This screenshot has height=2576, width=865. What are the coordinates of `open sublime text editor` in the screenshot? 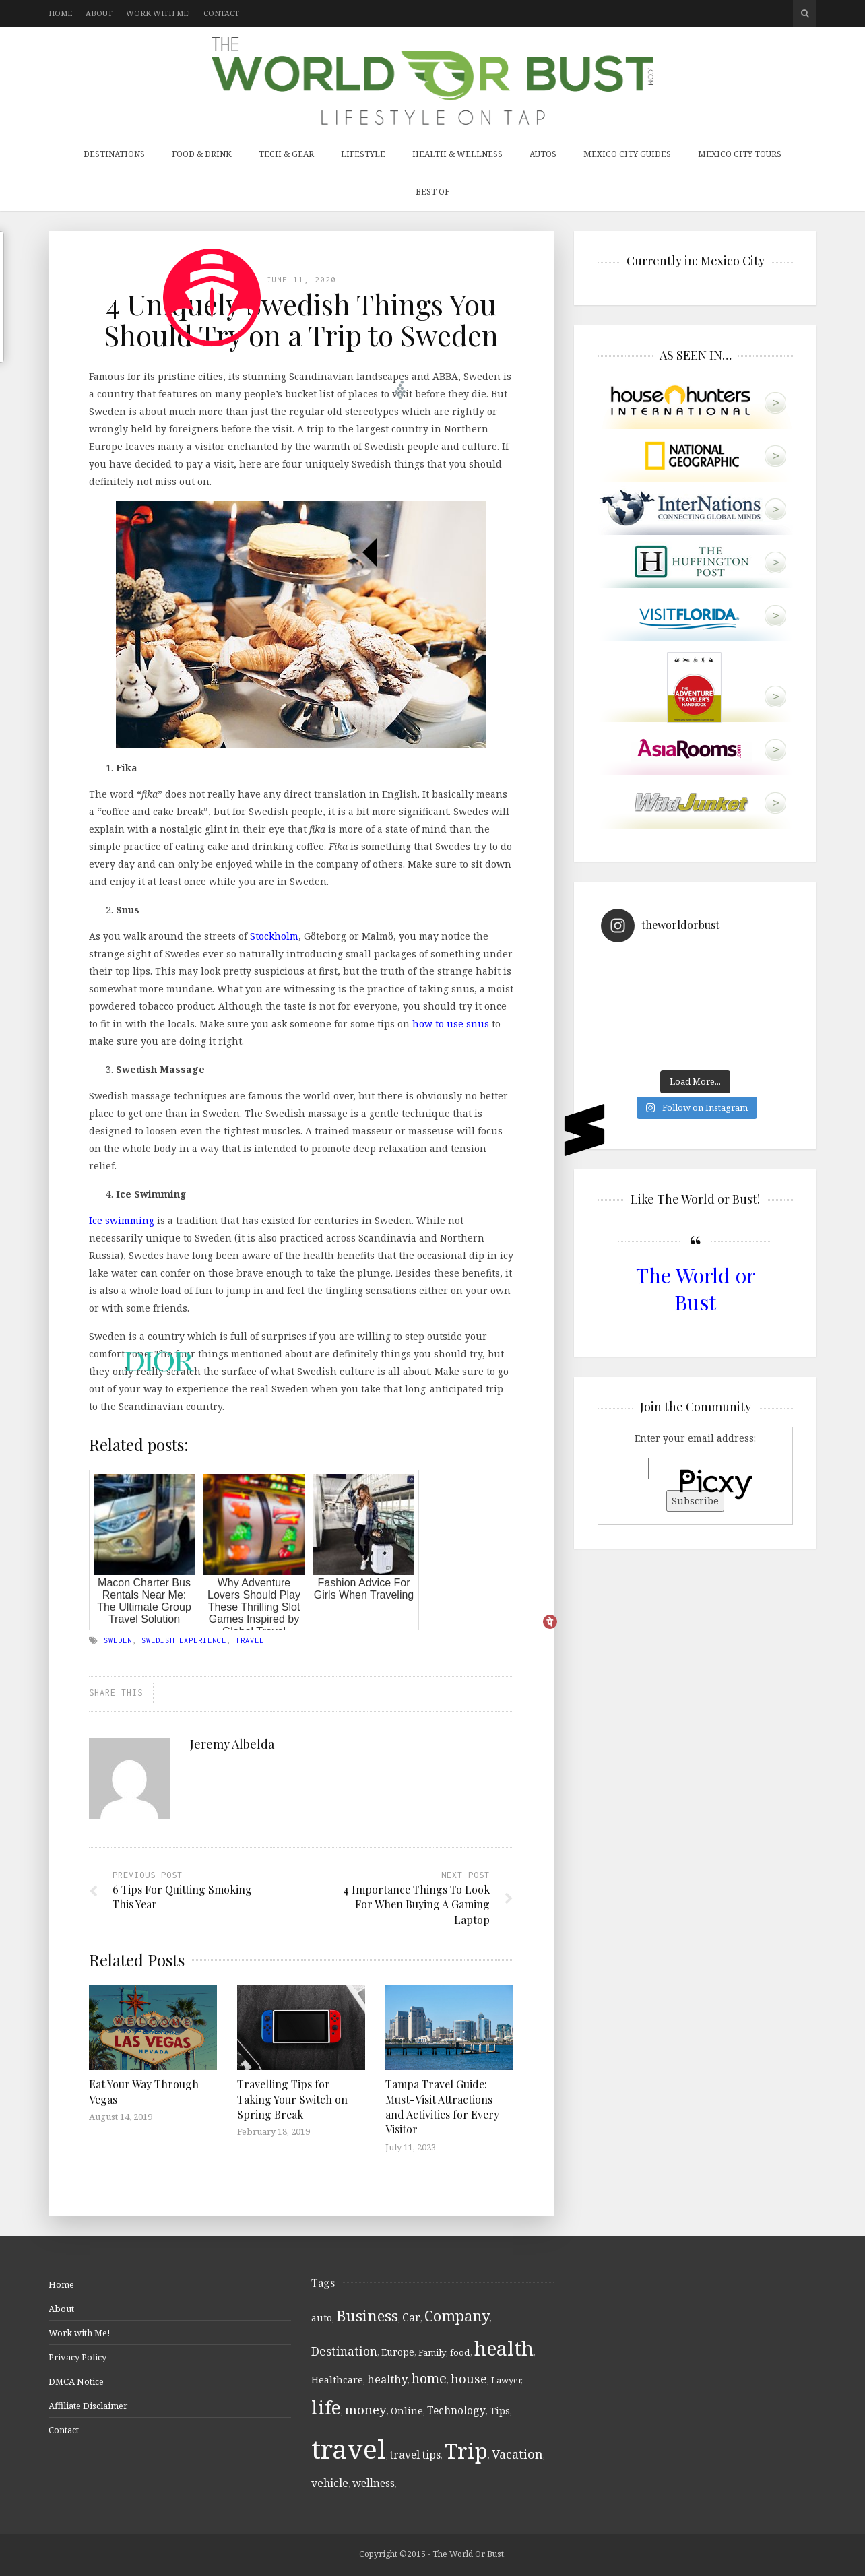 It's located at (584, 1130).